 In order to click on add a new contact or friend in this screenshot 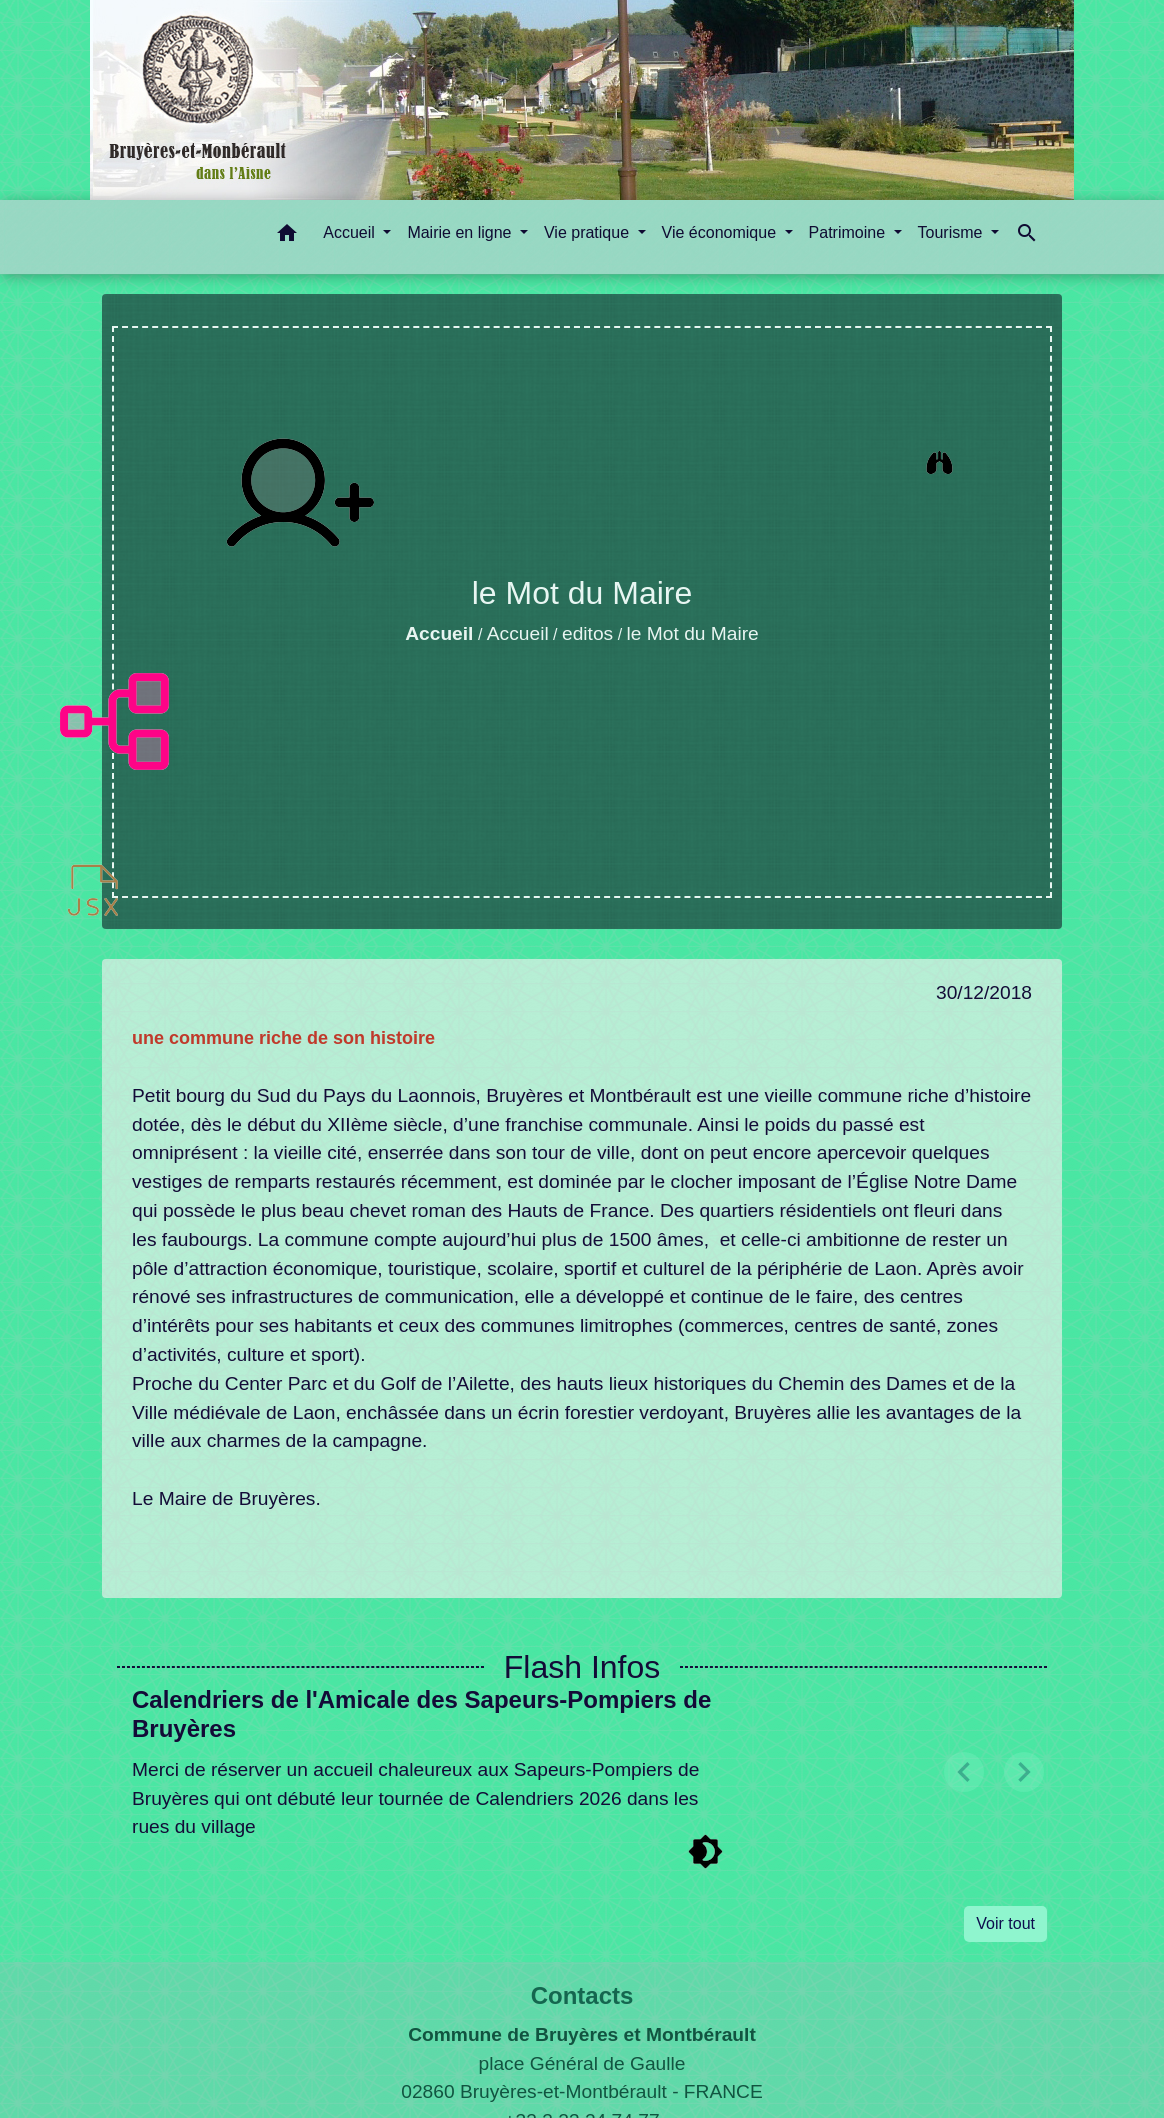, I will do `click(295, 497)`.